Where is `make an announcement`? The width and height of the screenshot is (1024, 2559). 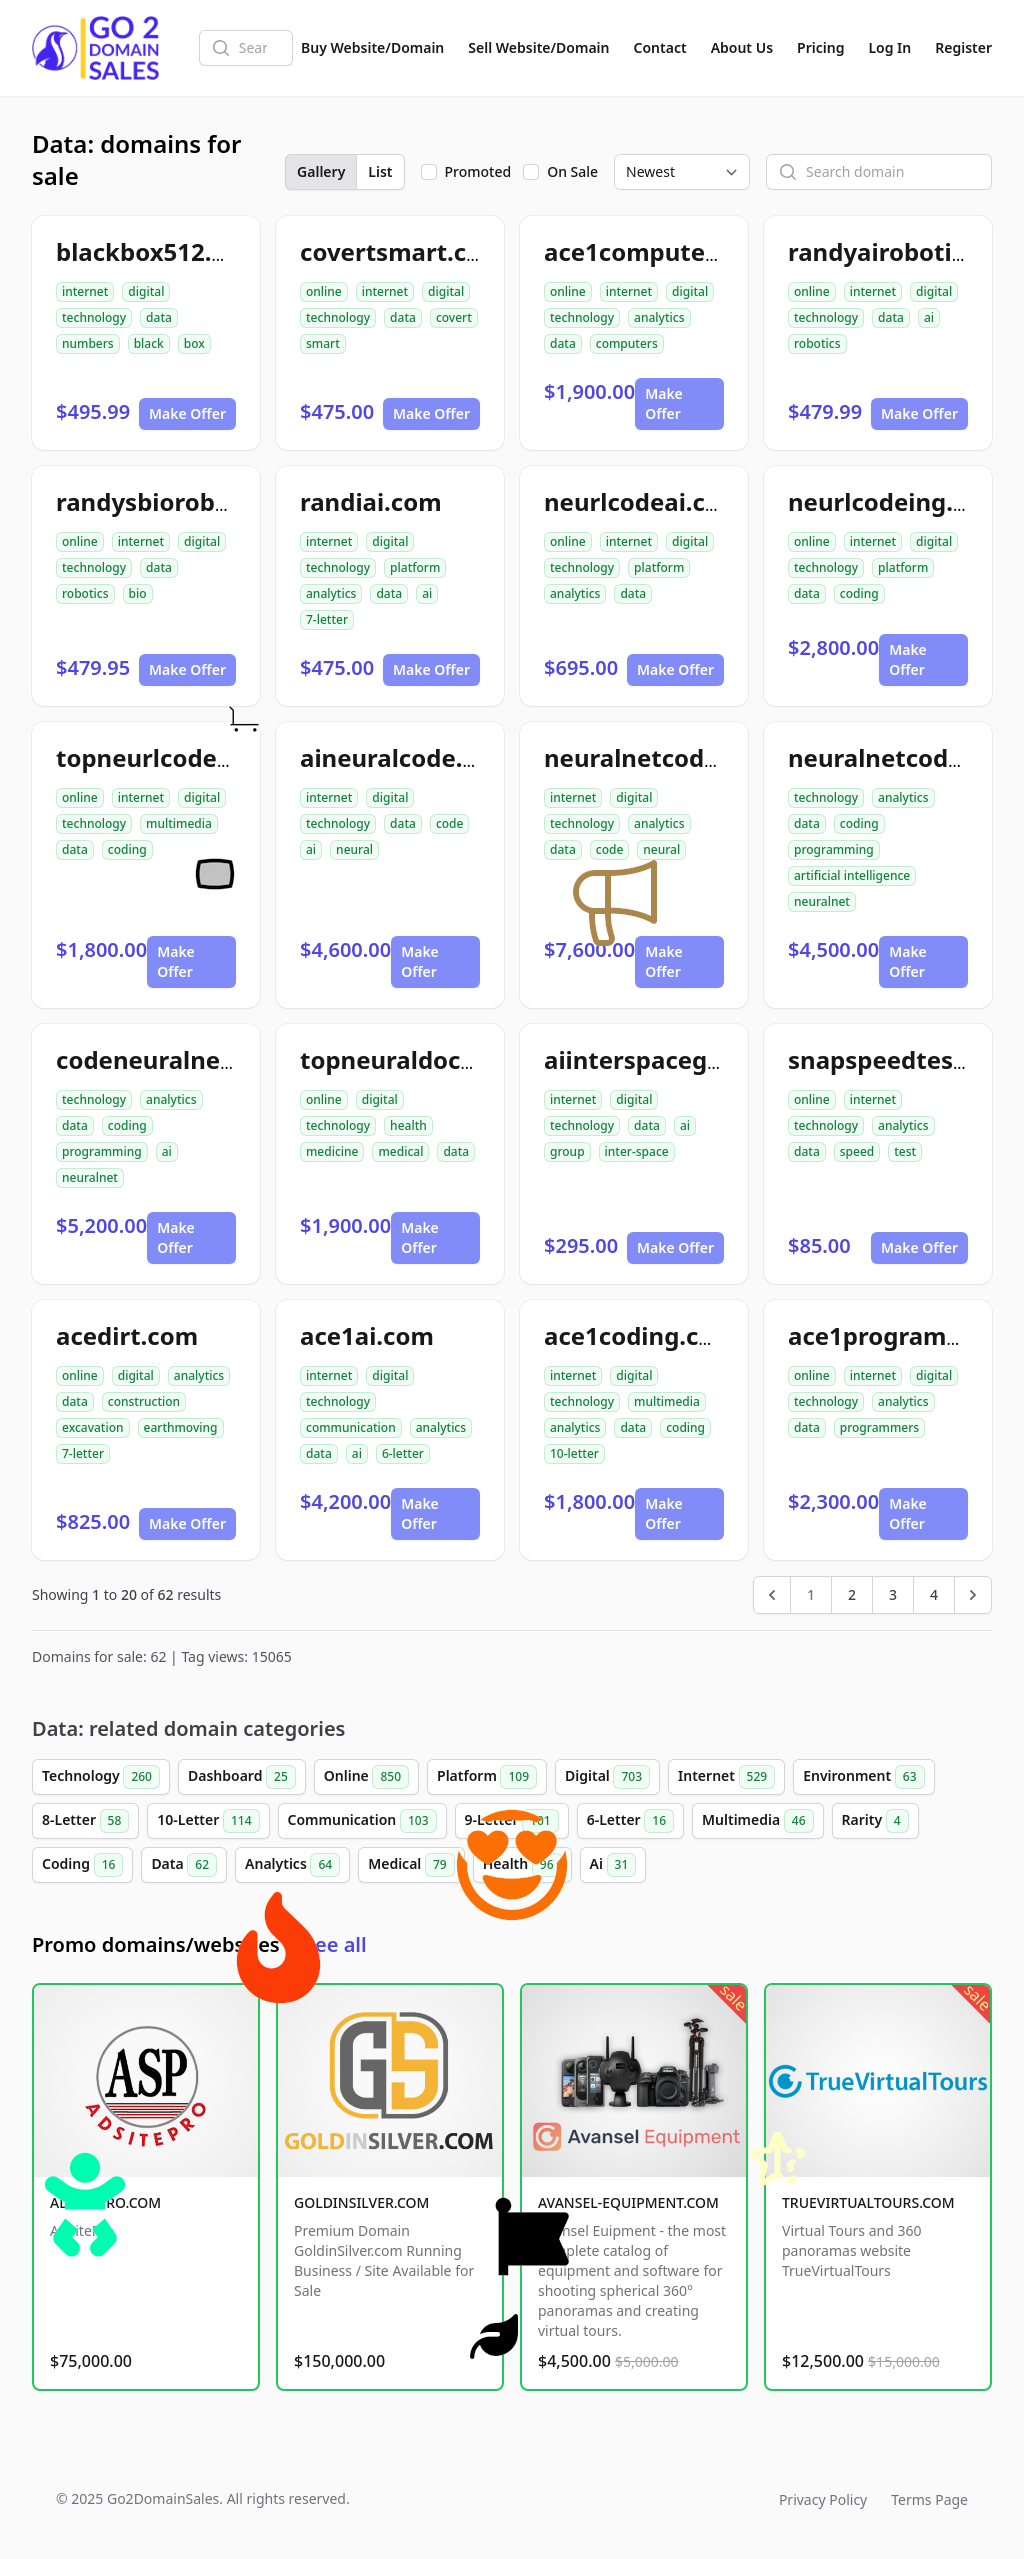 make an announcement is located at coordinates (617, 904).